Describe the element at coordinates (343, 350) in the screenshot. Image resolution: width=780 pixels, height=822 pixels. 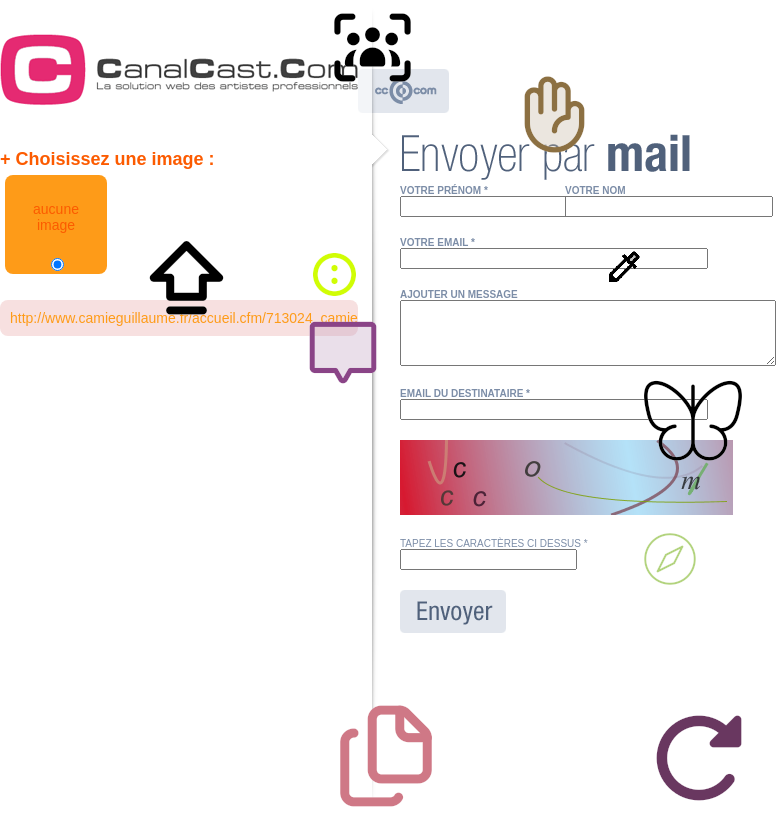
I see `open chat or messaging` at that location.